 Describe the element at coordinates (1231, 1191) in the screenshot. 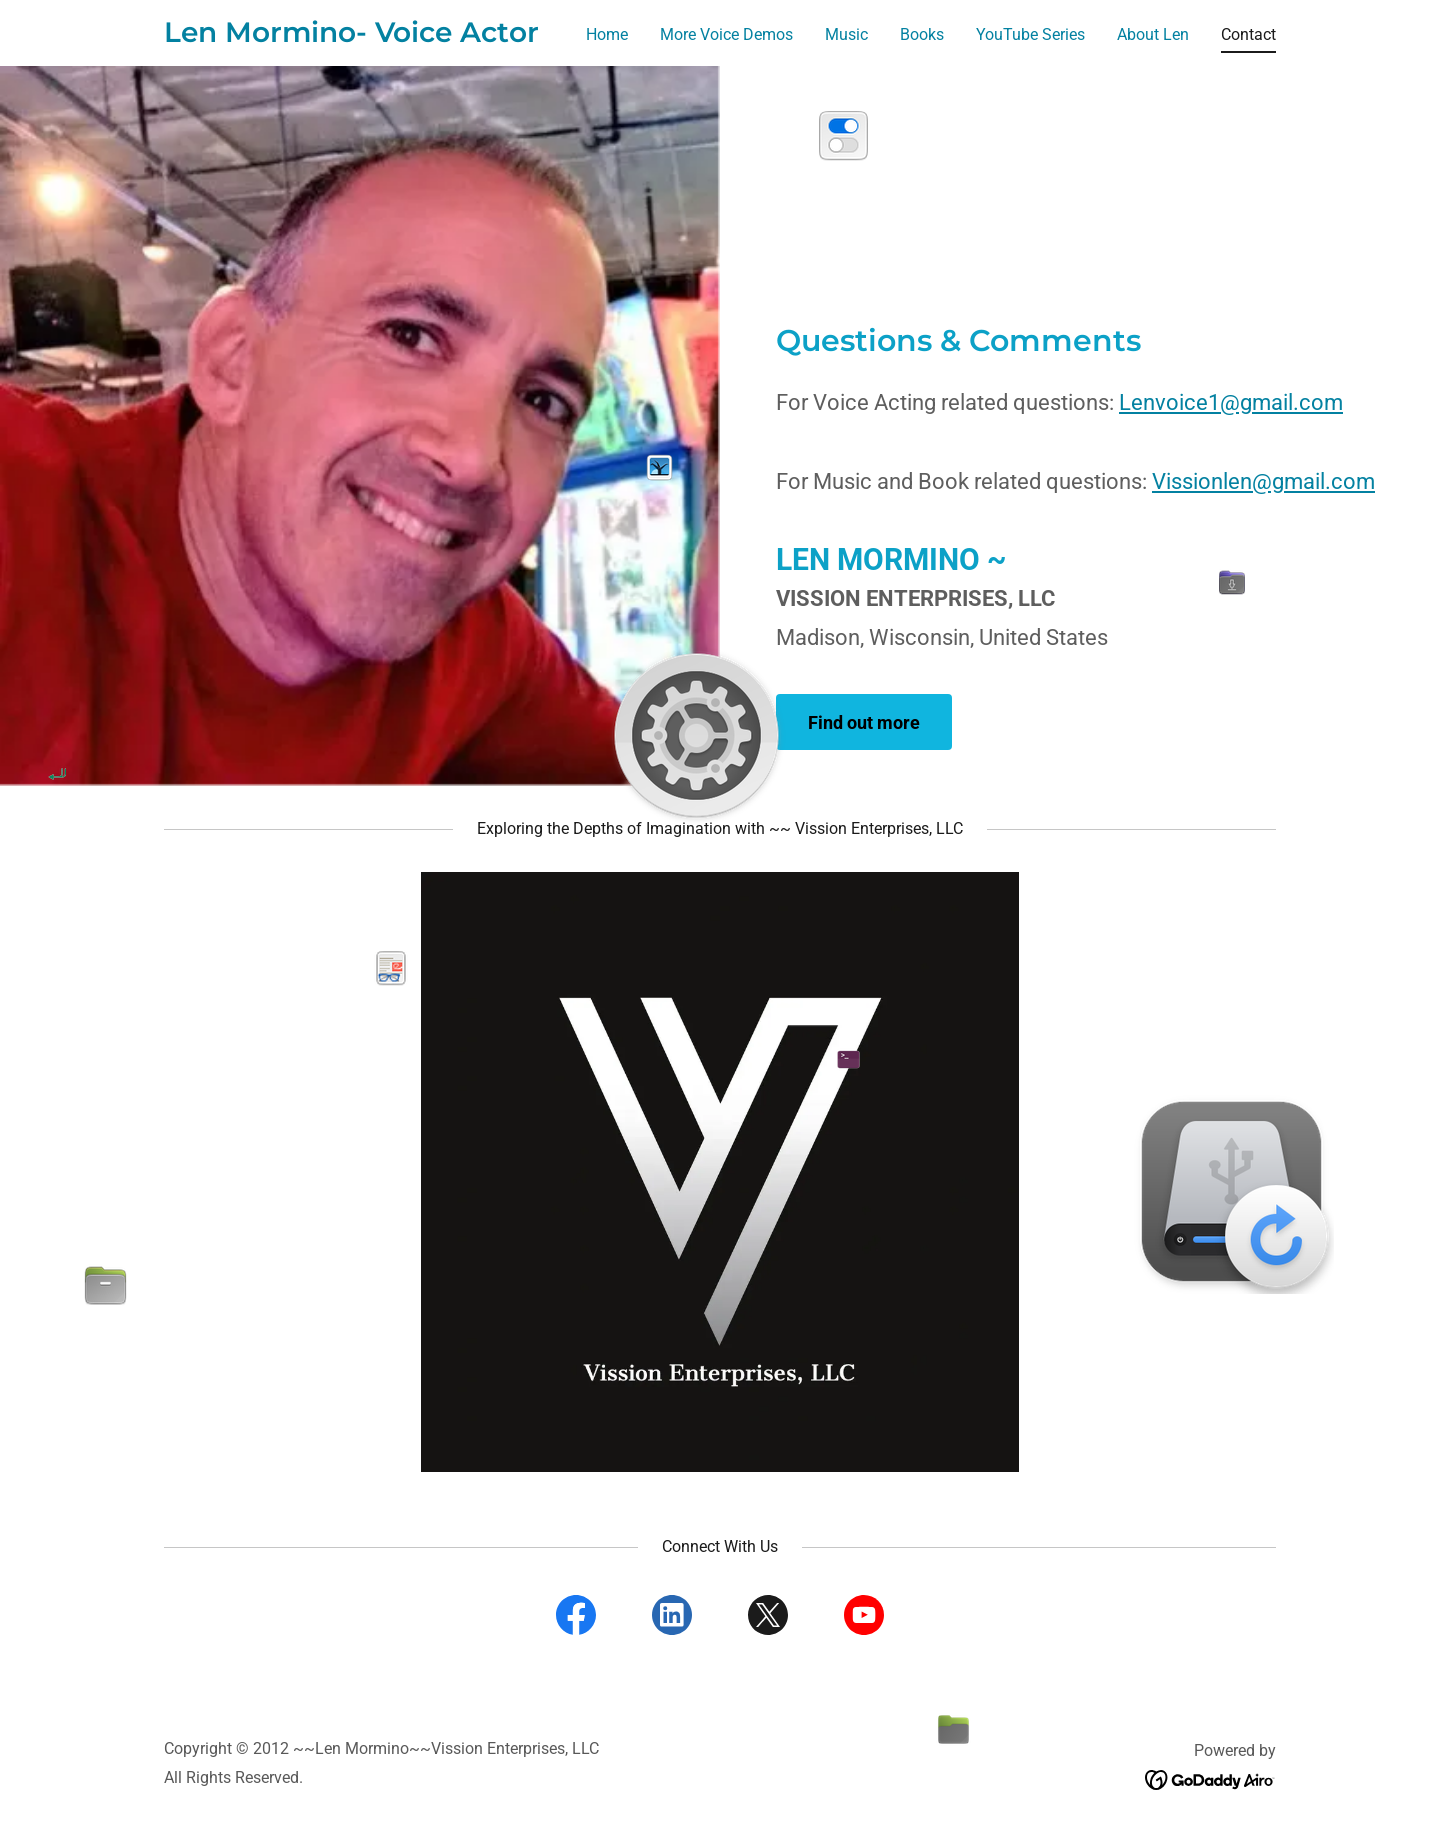

I see `format or erase a USB drive` at that location.